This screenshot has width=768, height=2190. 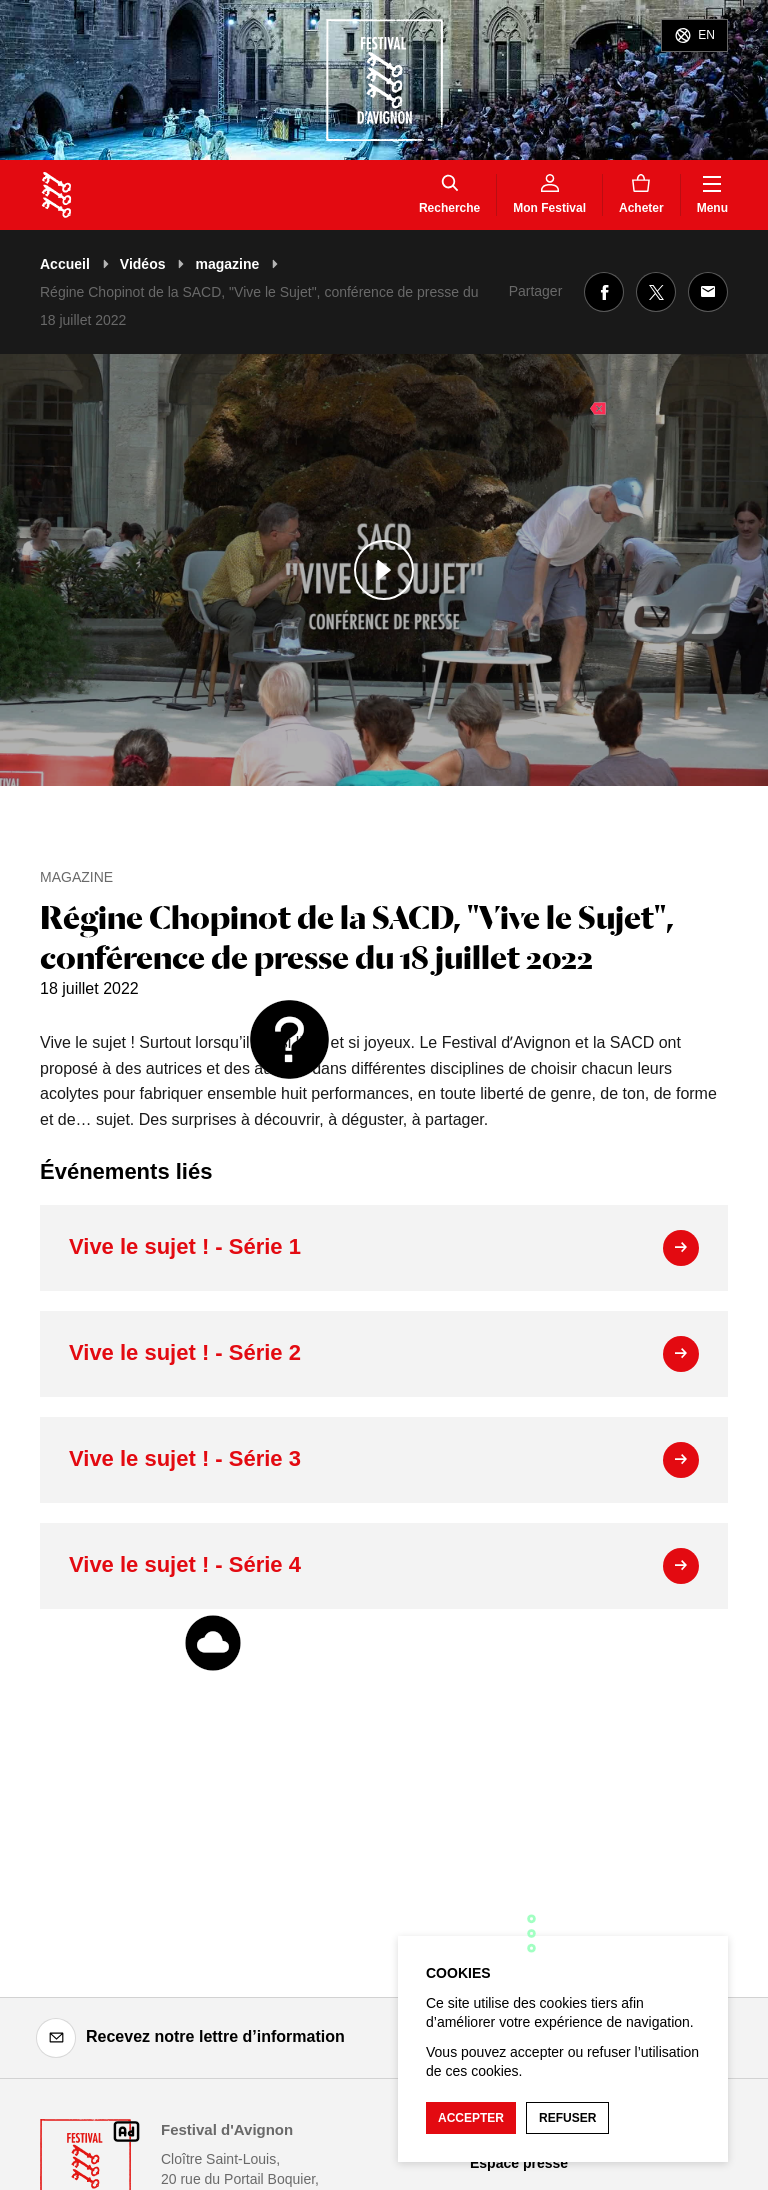 What do you see at coordinates (531, 1933) in the screenshot?
I see `open more options menu` at bounding box center [531, 1933].